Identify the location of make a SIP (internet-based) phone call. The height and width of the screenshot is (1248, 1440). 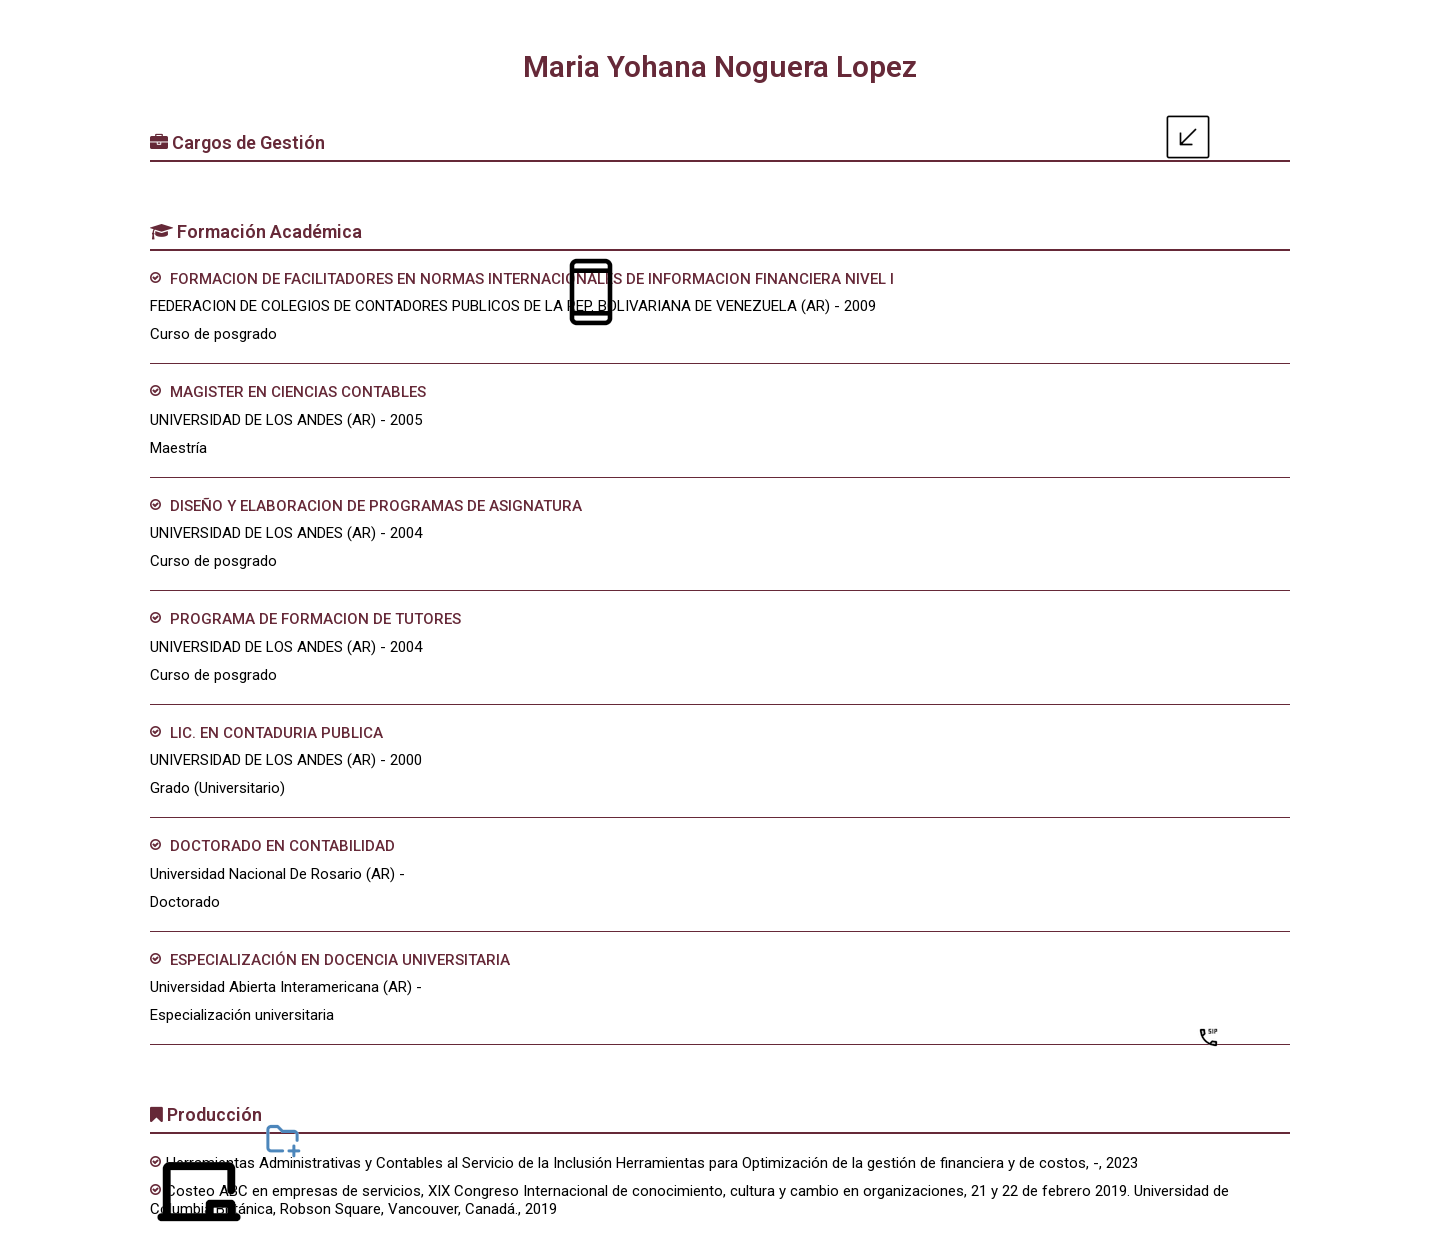
(1208, 1037).